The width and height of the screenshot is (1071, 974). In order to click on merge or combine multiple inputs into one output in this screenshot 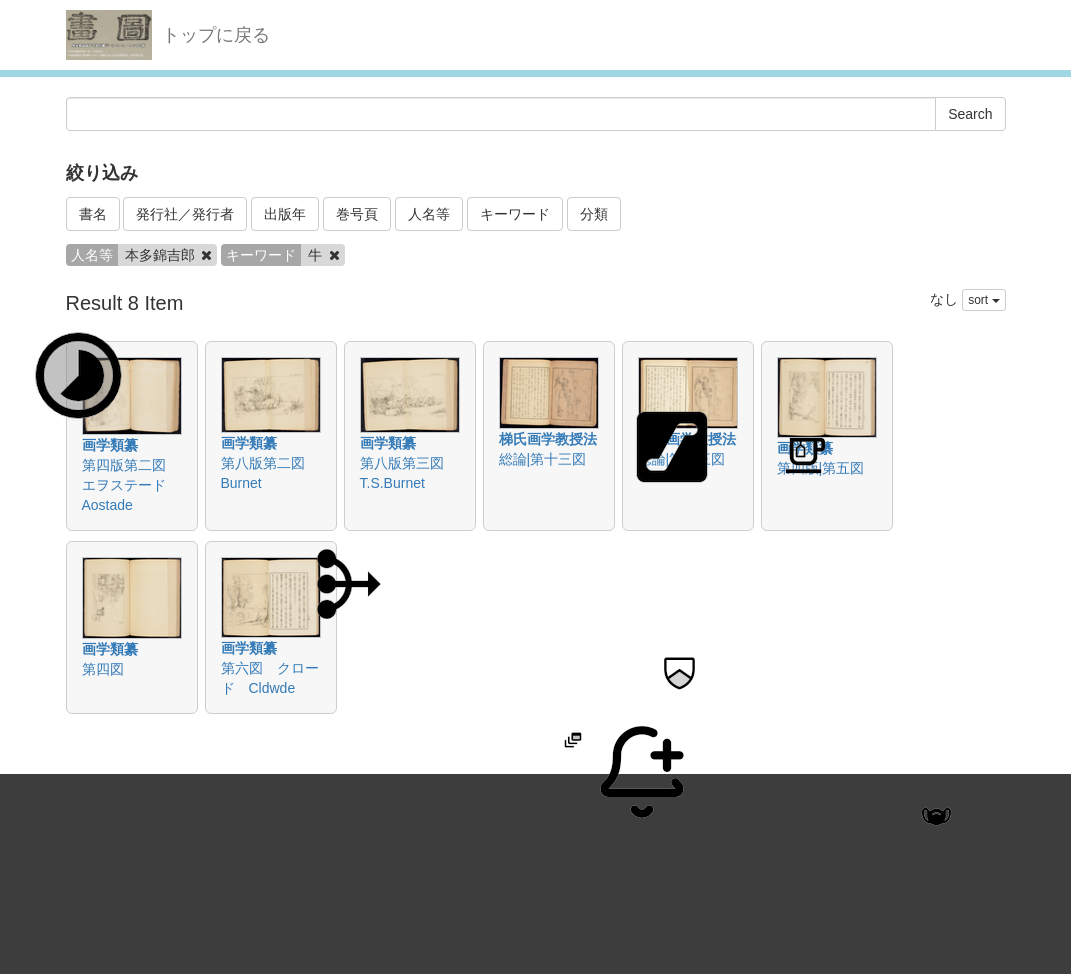, I will do `click(349, 584)`.